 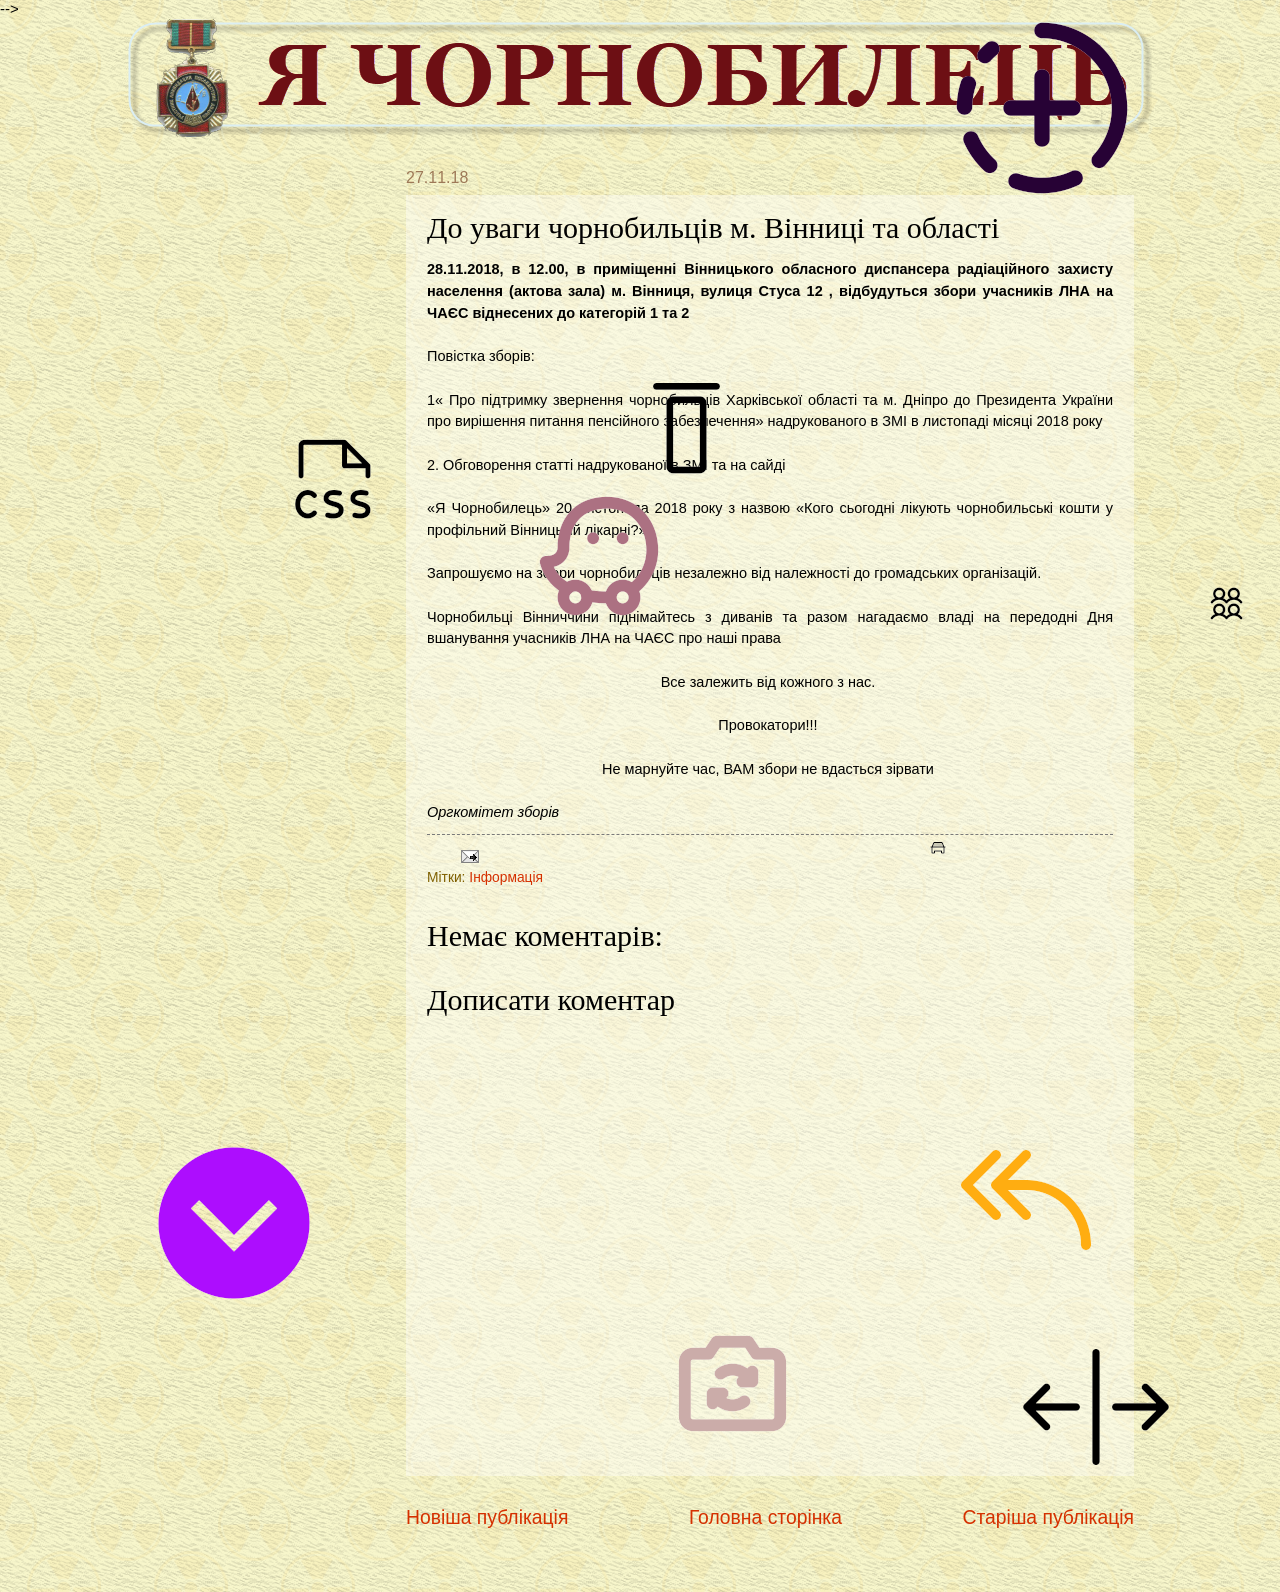 What do you see at coordinates (1042, 108) in the screenshot?
I see `add new item with loading or processing state` at bounding box center [1042, 108].